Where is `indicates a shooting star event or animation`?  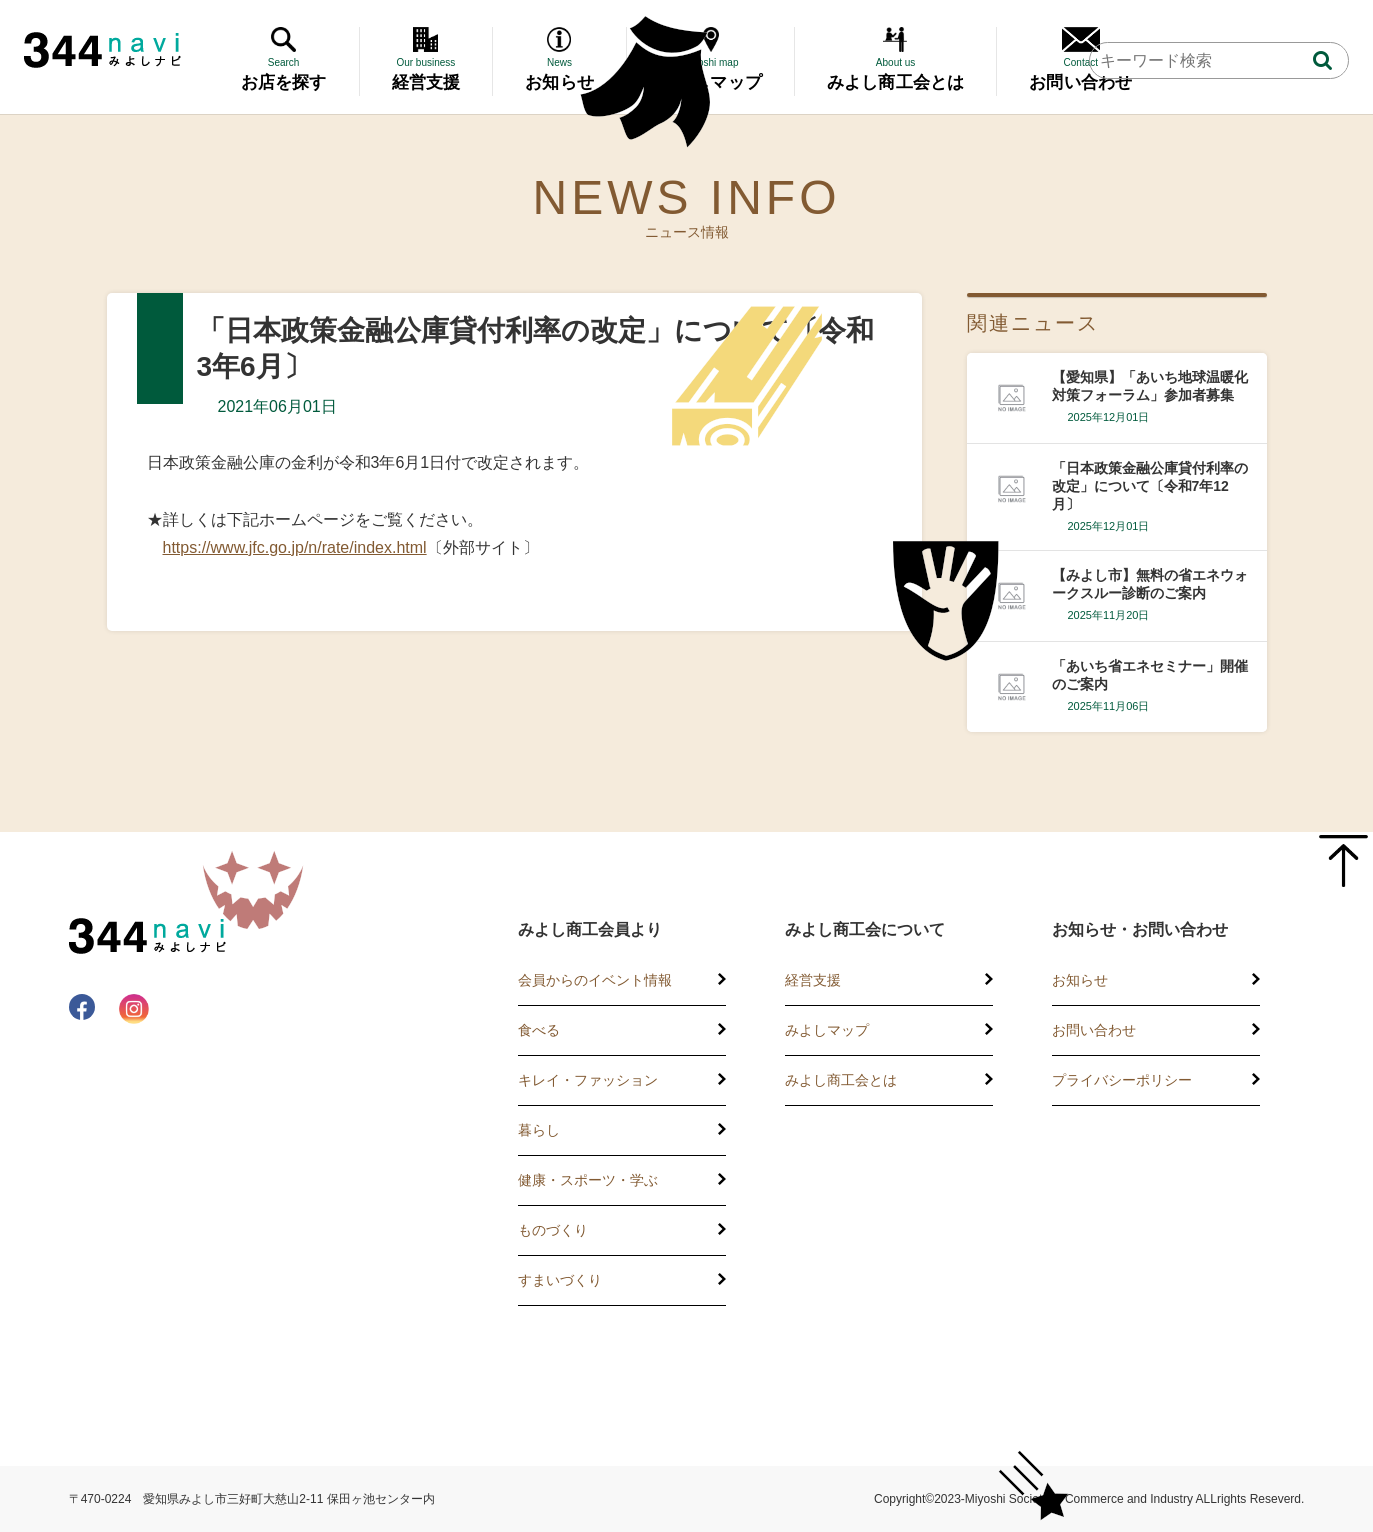 indicates a shooting star event or animation is located at coordinates (1033, 1485).